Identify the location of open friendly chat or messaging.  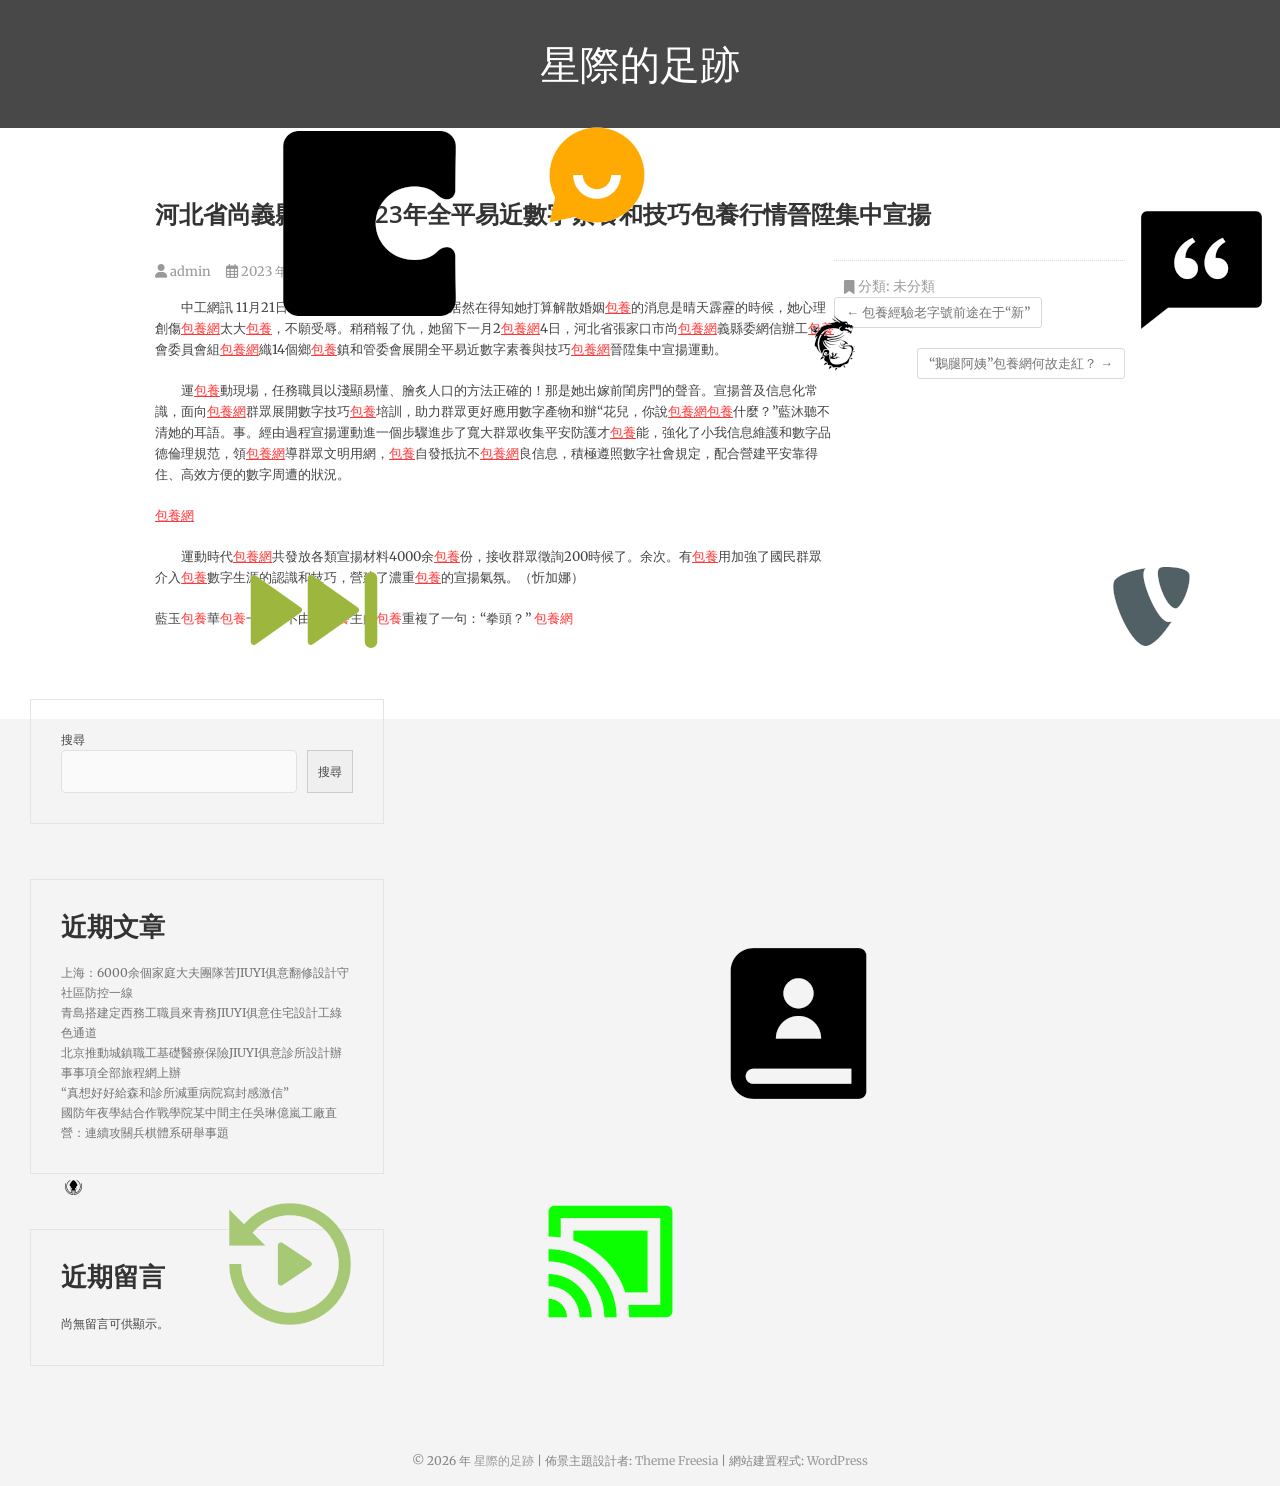
(597, 175).